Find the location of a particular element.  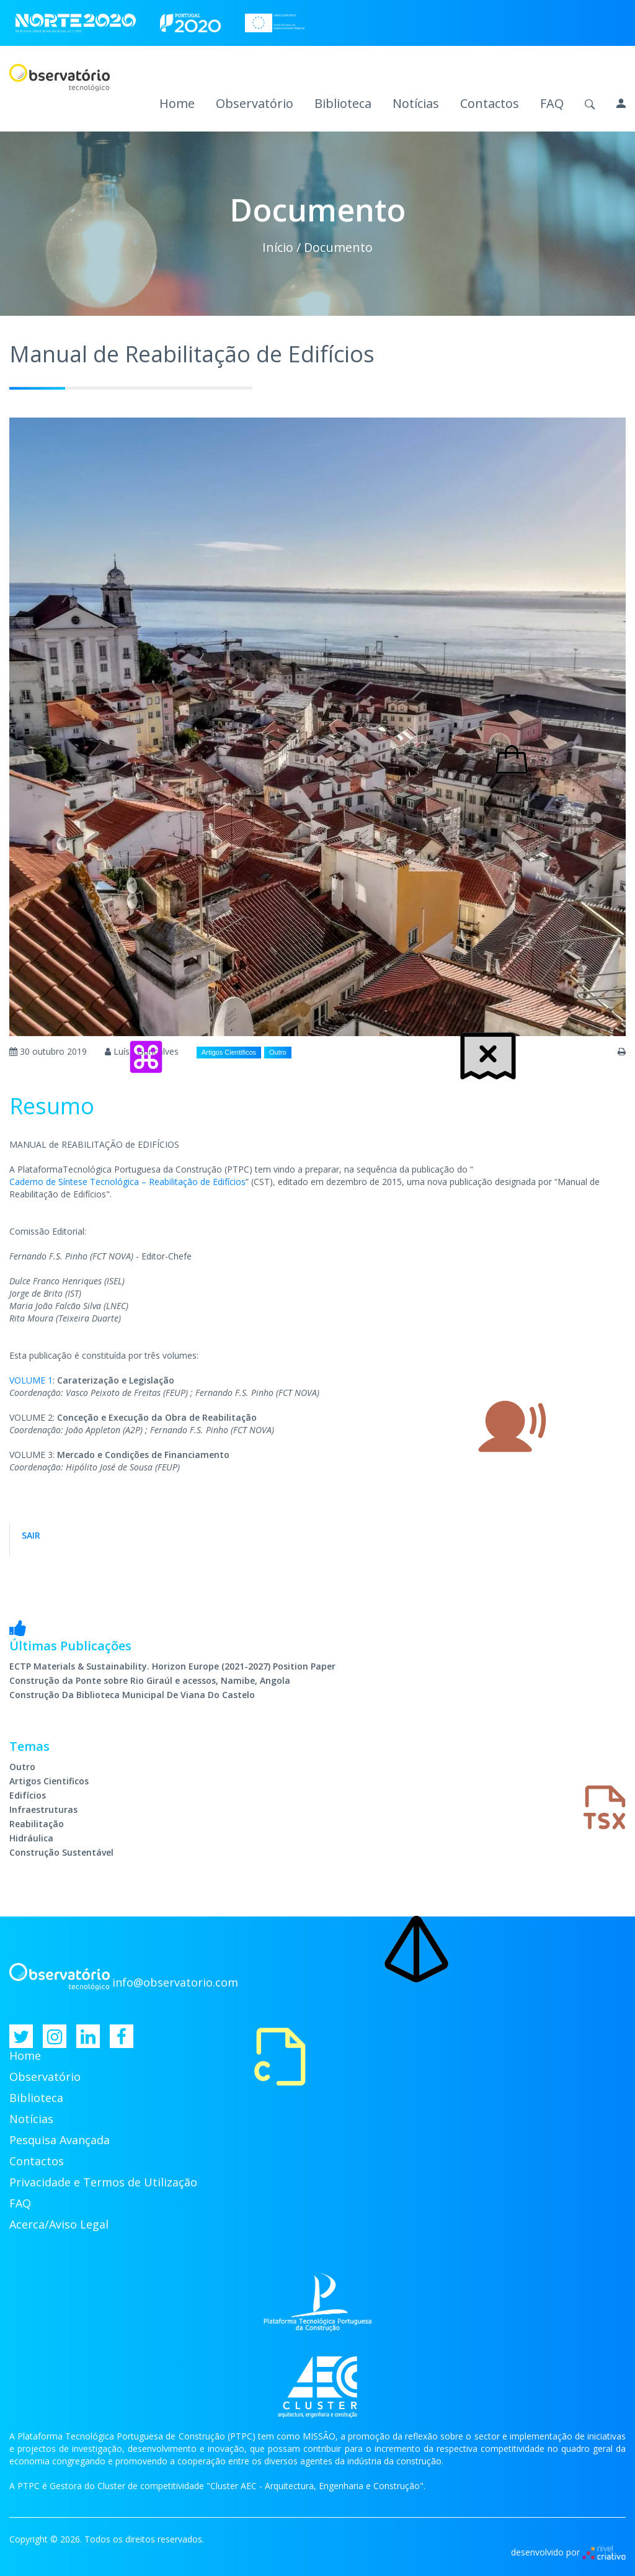

open a C programming language file is located at coordinates (281, 2057).